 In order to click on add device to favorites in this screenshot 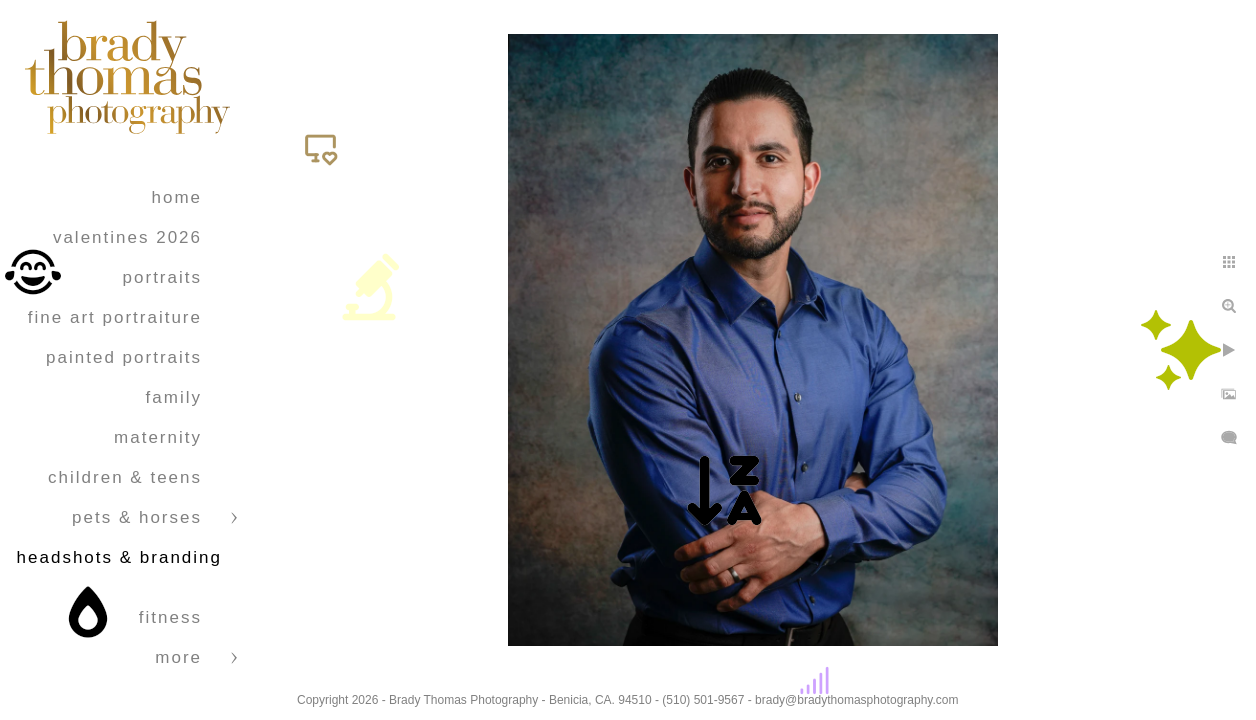, I will do `click(320, 148)`.